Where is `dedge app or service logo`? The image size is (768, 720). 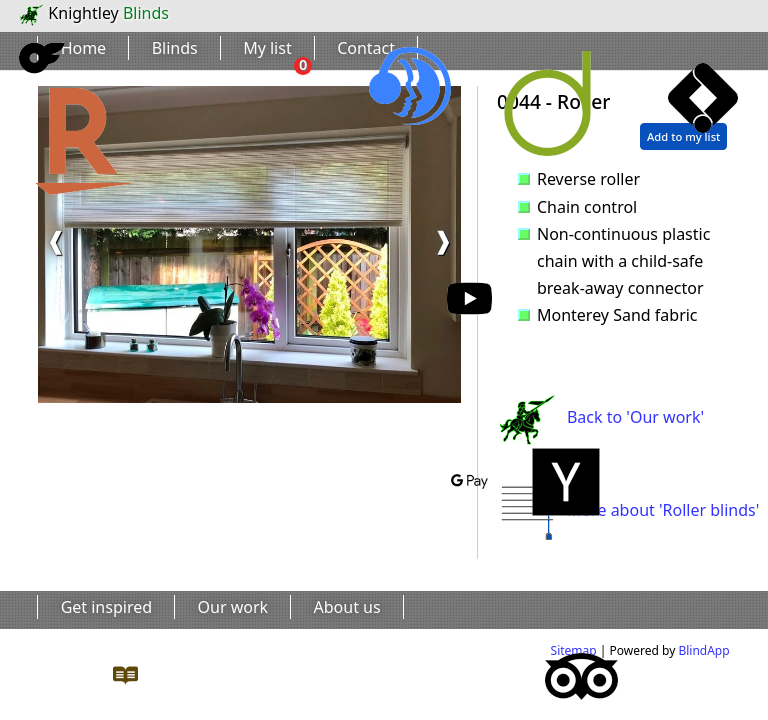 dedge app or service logo is located at coordinates (547, 103).